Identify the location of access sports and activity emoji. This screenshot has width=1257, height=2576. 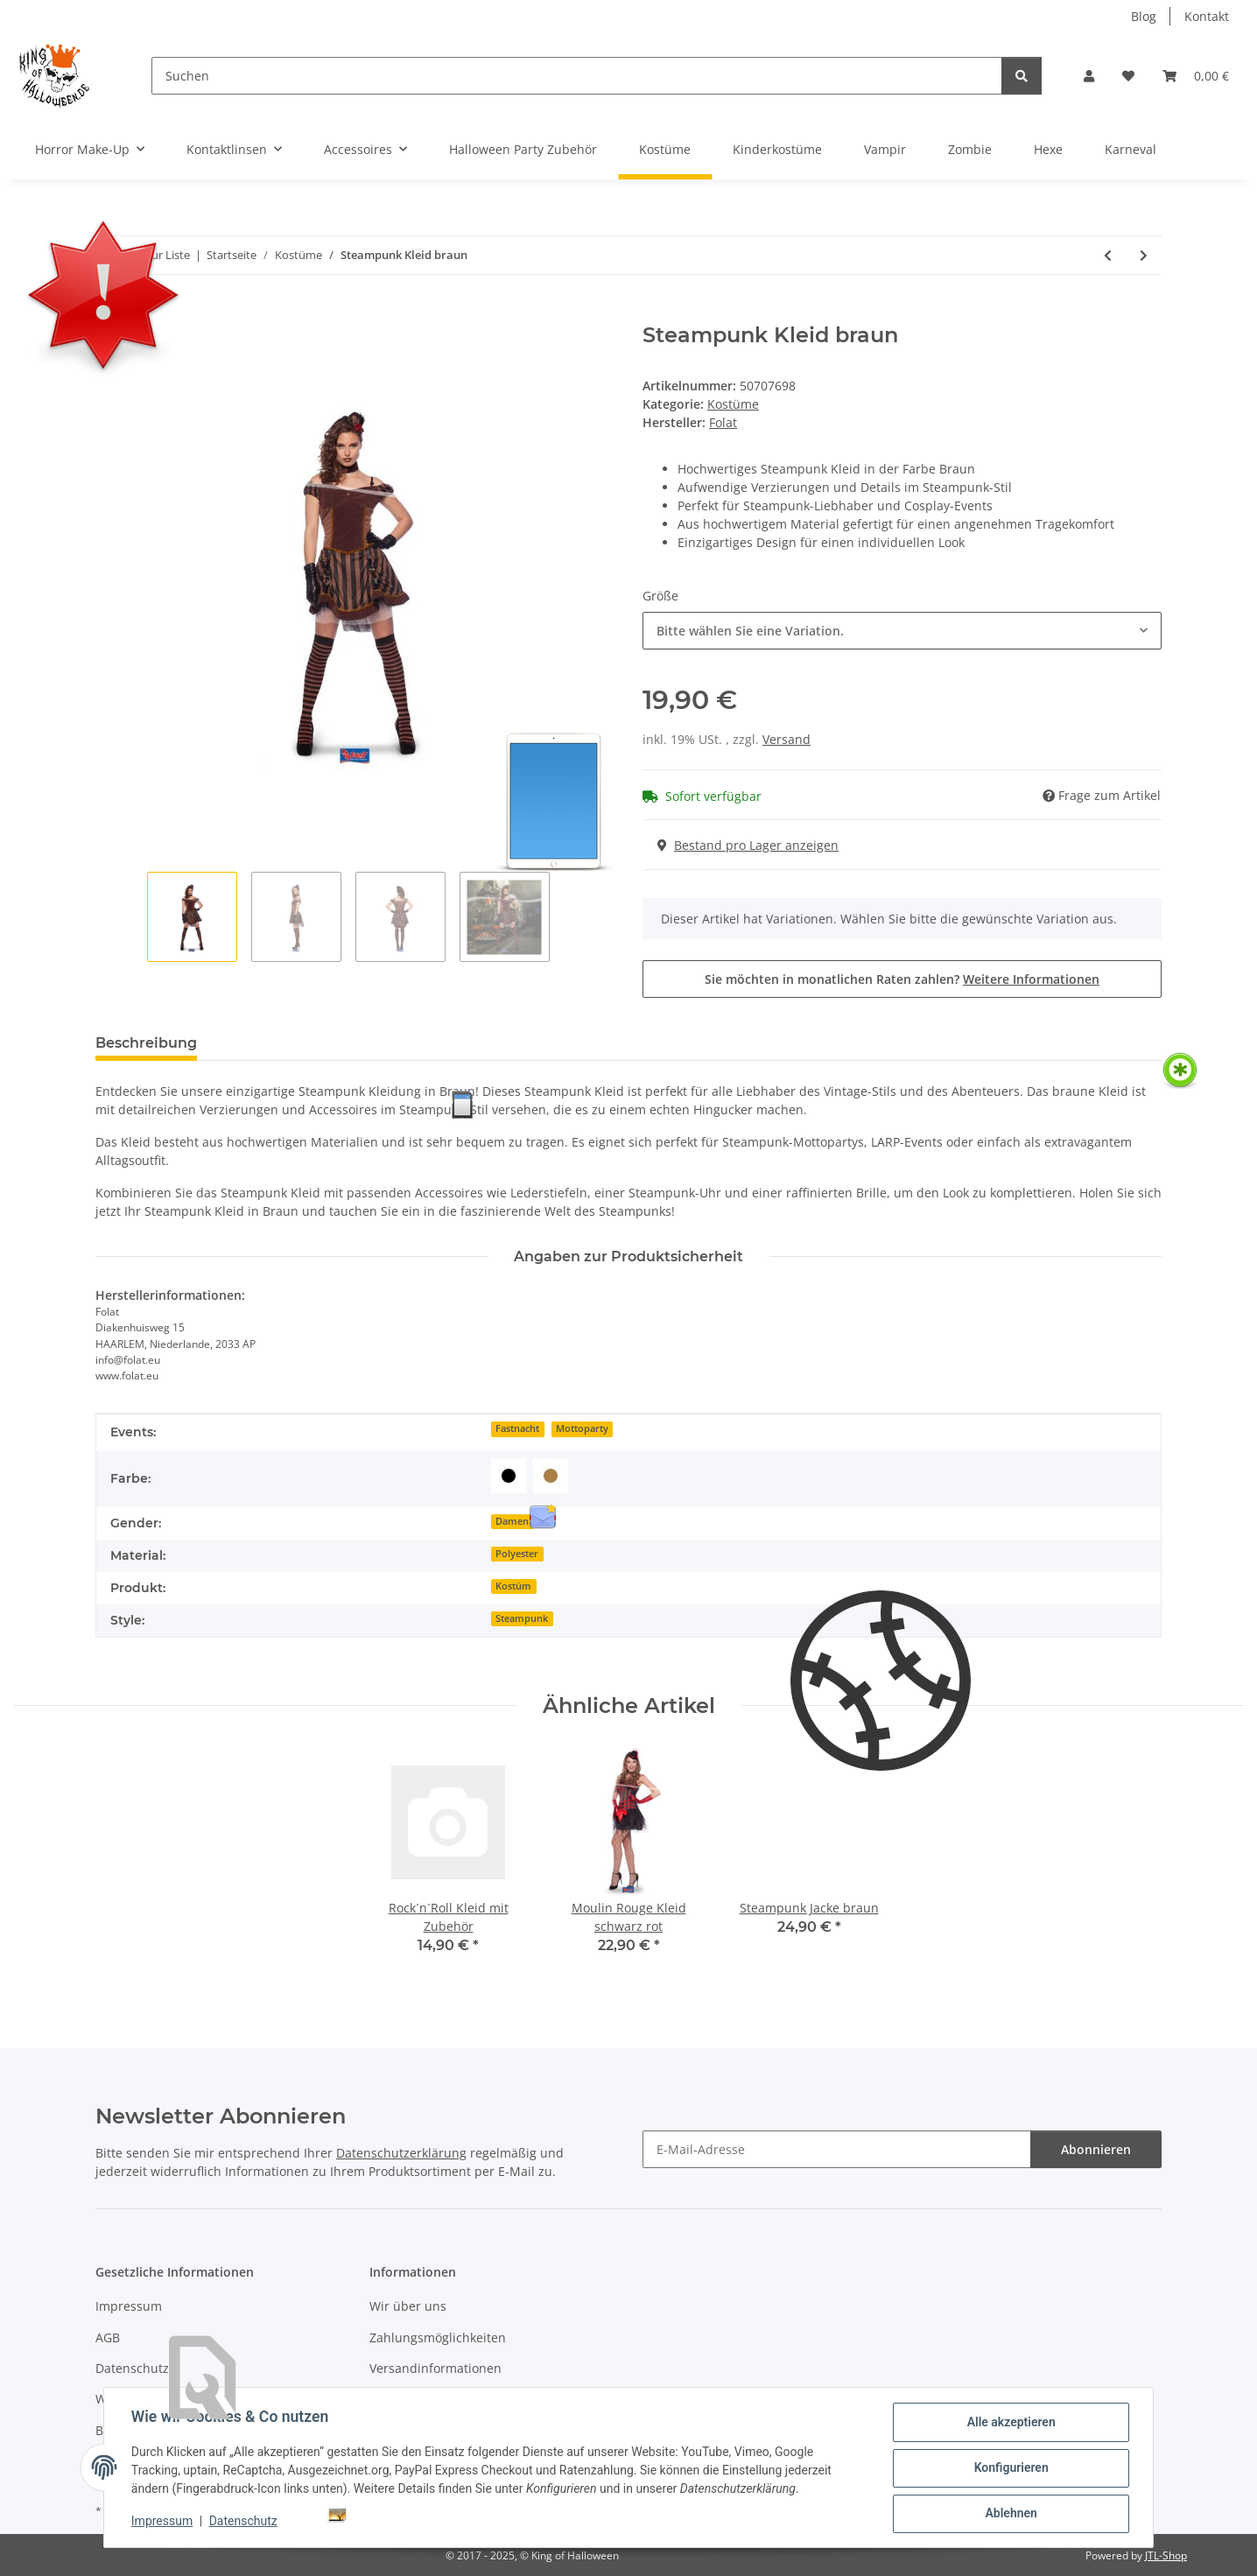
(881, 1681).